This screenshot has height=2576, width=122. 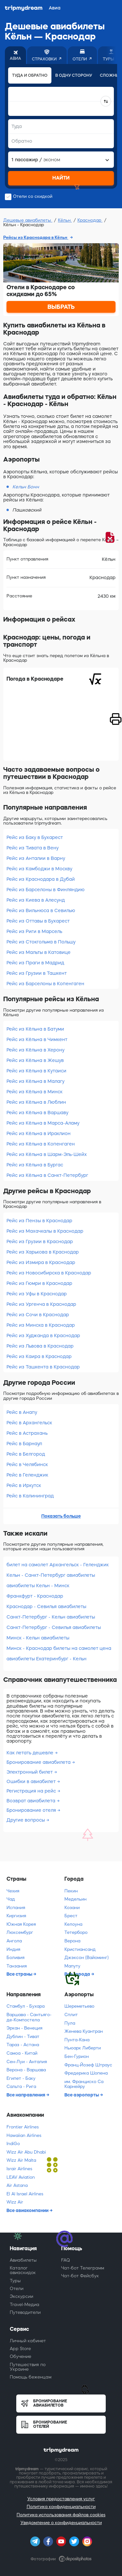 What do you see at coordinates (72, 1978) in the screenshot?
I see `share your shopping basket with others` at bounding box center [72, 1978].